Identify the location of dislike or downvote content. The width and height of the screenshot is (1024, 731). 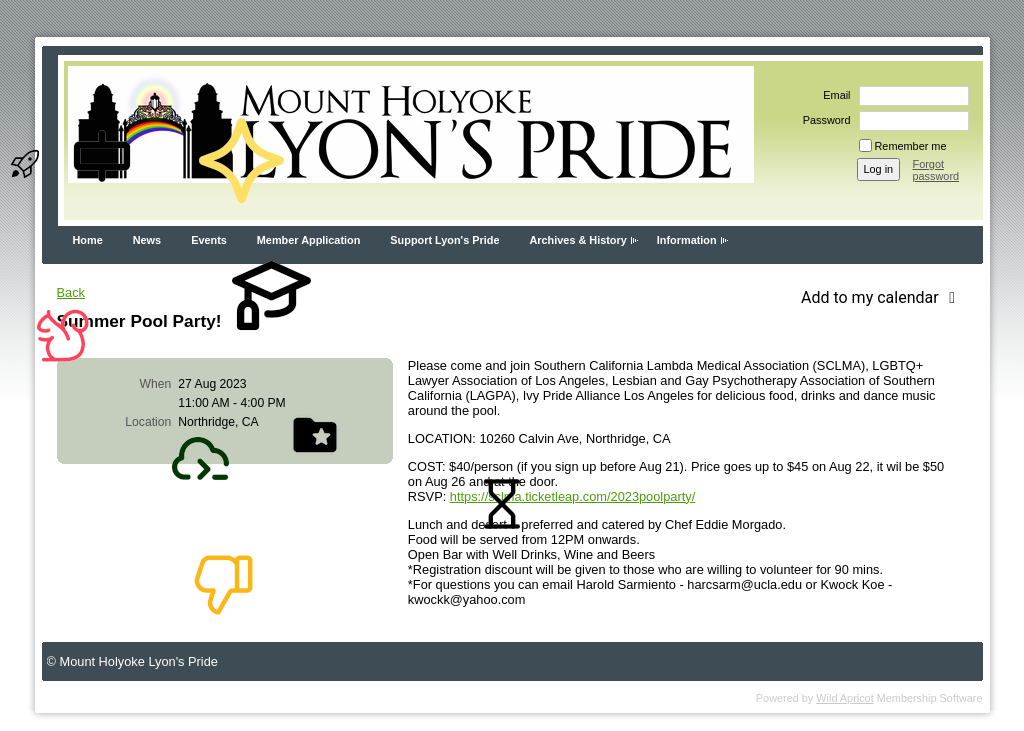
(224, 583).